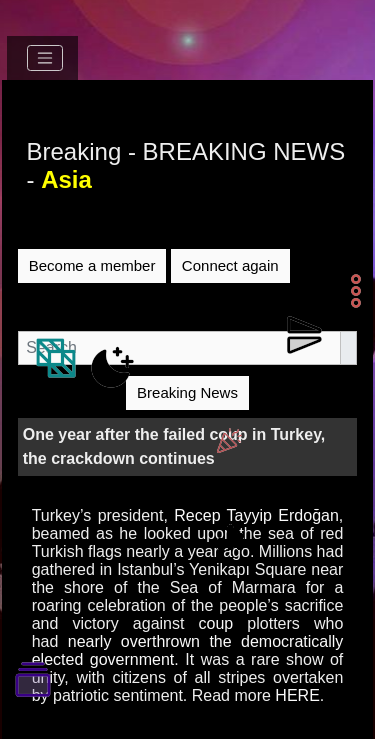 Image resolution: width=375 pixels, height=739 pixels. What do you see at coordinates (111, 368) in the screenshot?
I see `toggle dark mode or night theme` at bounding box center [111, 368].